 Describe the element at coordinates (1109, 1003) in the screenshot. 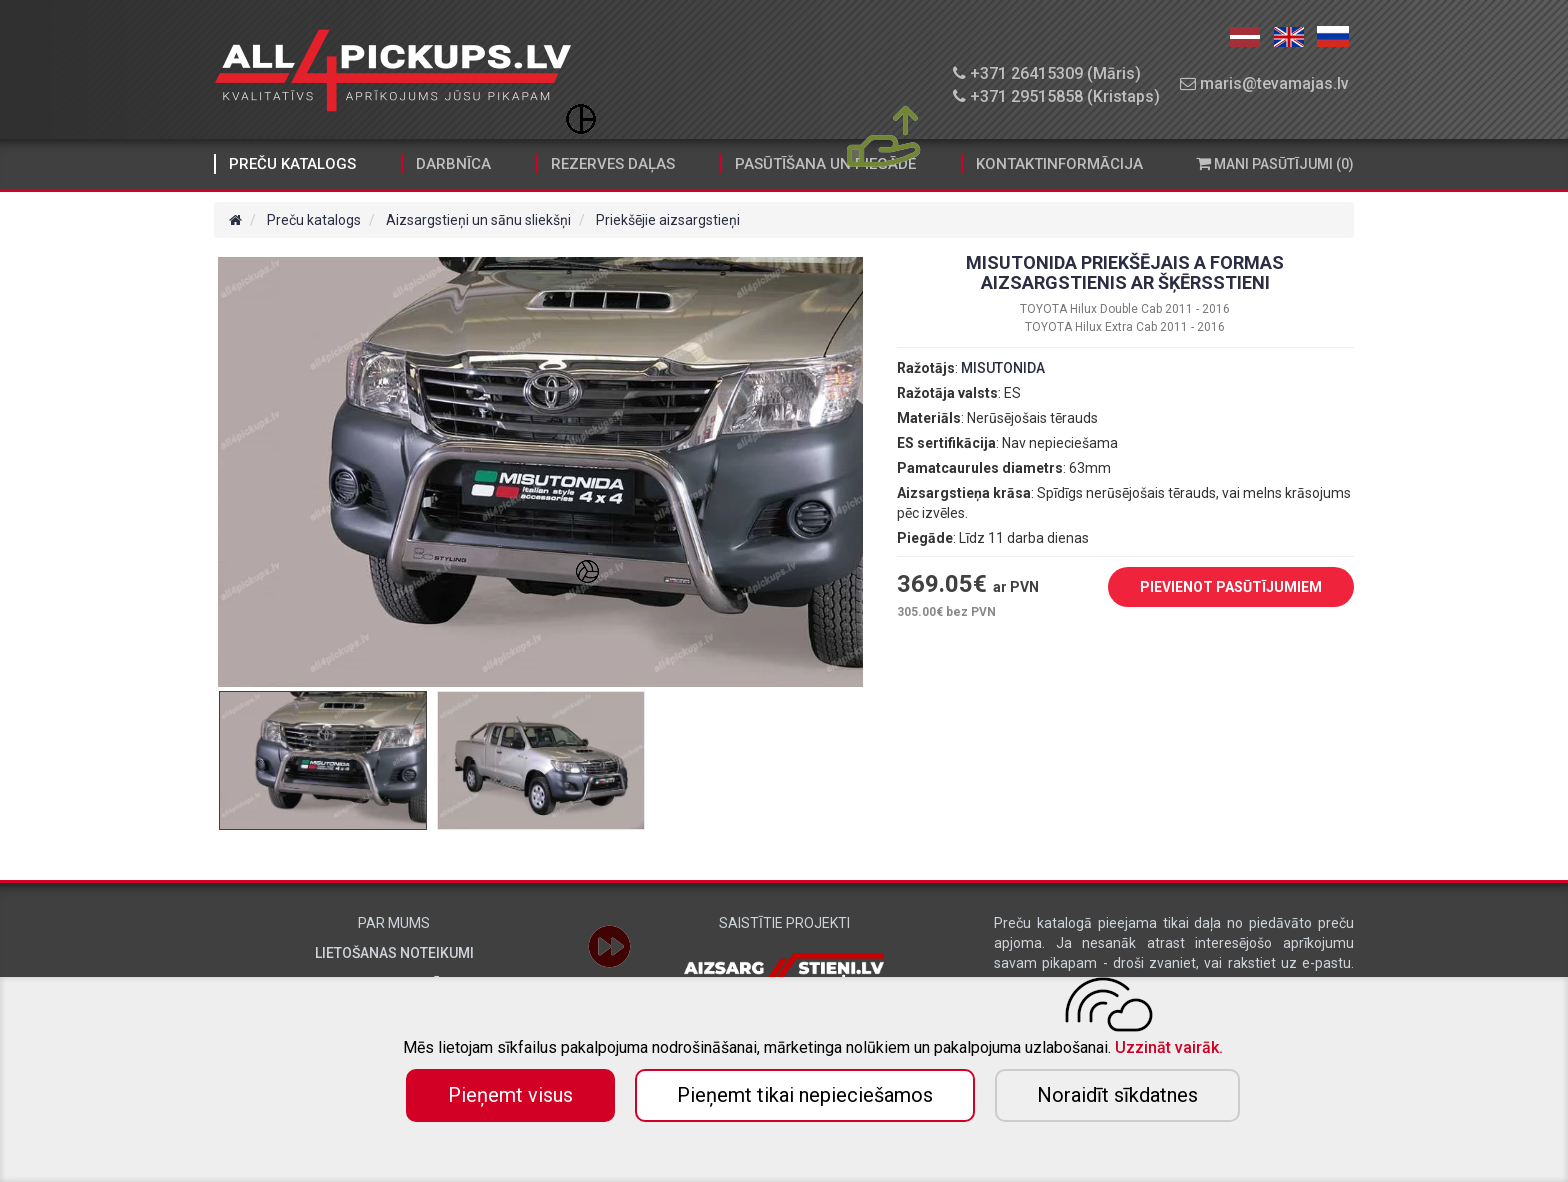

I see `view weather conditions` at that location.